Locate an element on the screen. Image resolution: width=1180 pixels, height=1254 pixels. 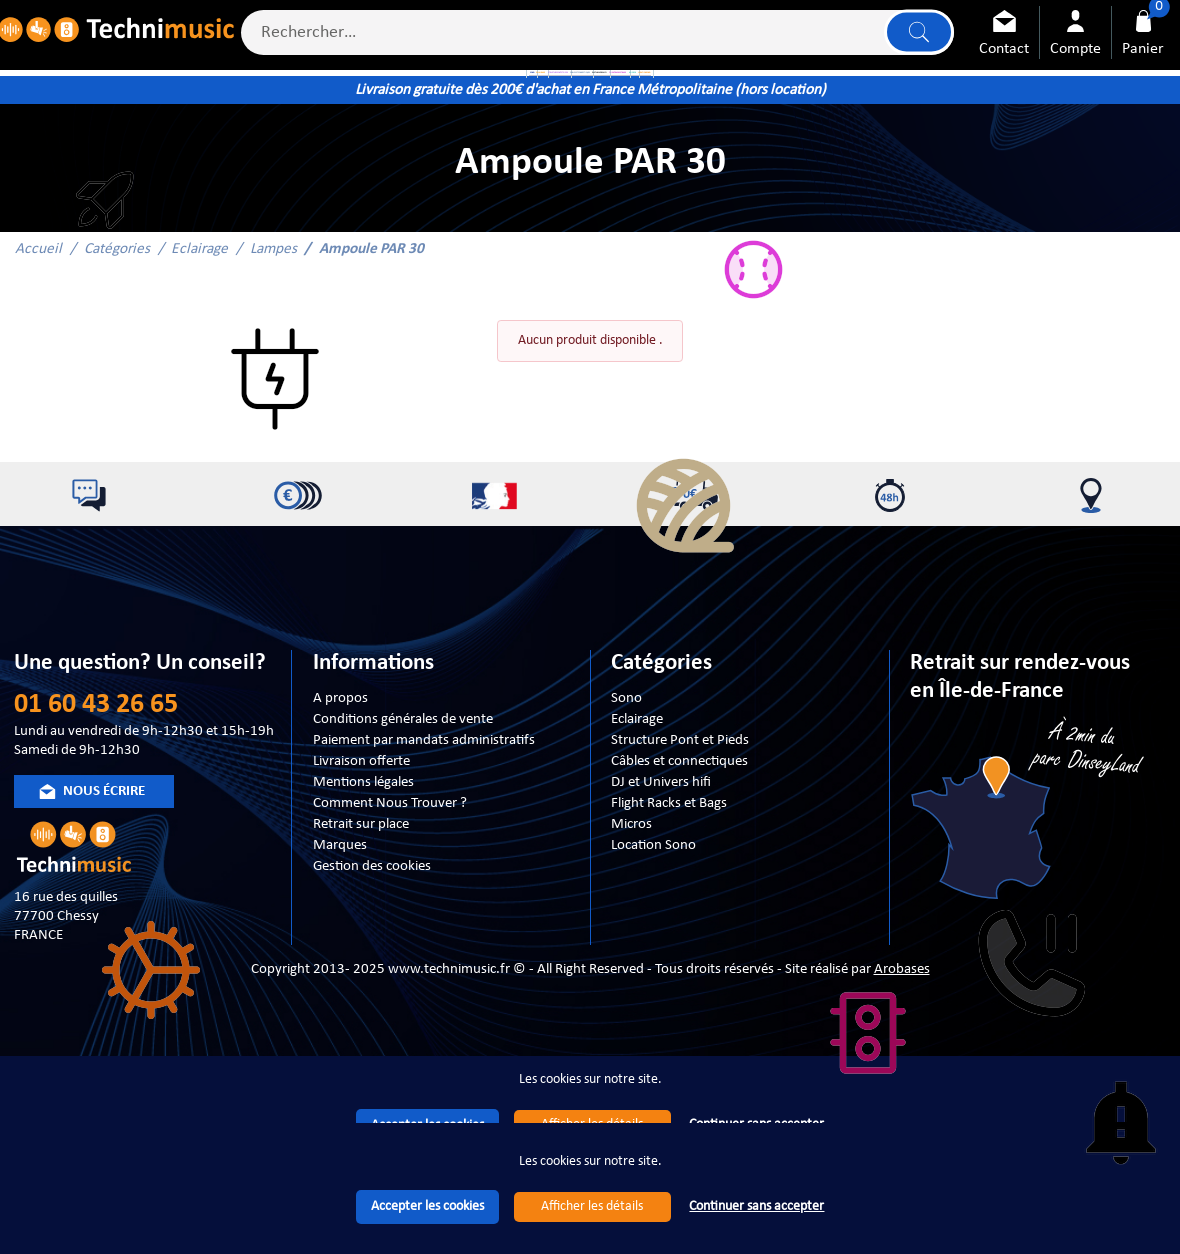
view baseball scores or stats is located at coordinates (753, 269).